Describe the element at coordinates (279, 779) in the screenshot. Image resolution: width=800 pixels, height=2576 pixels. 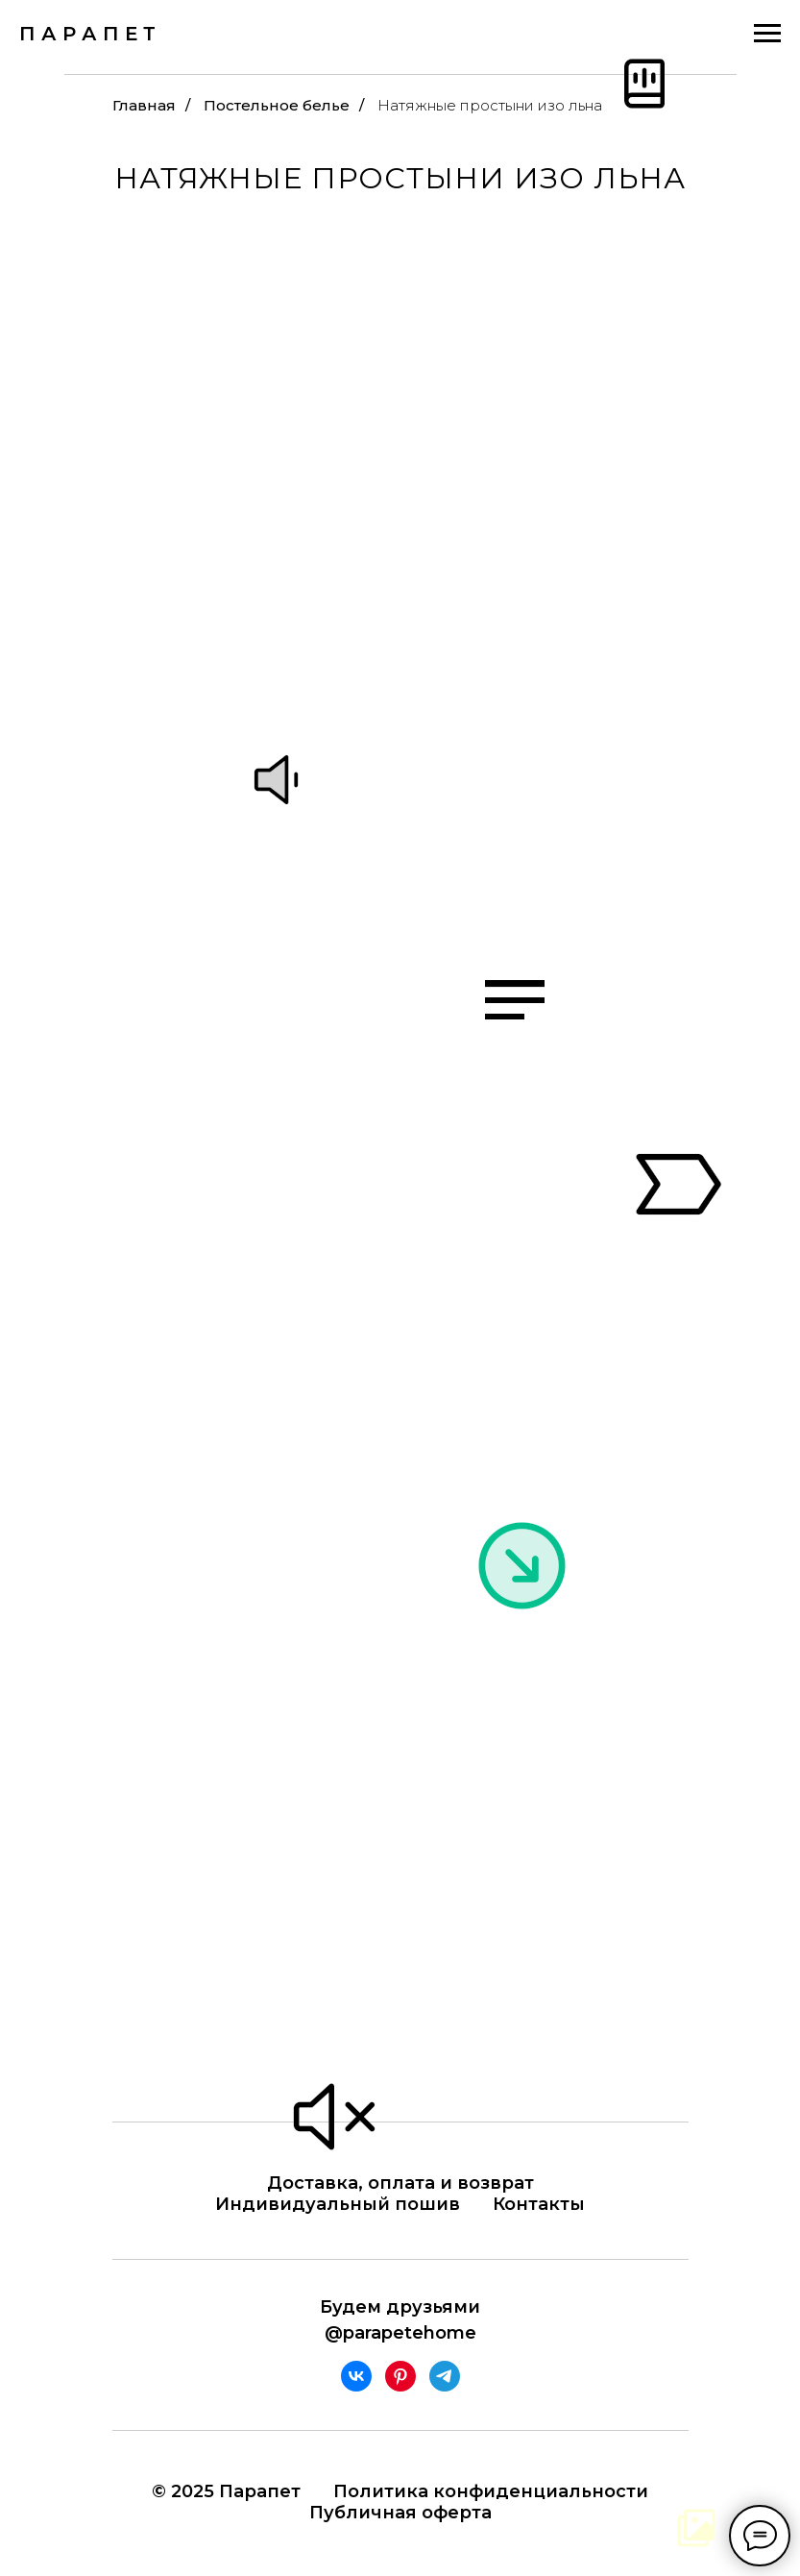
I see `audio playing at low volume` at that location.